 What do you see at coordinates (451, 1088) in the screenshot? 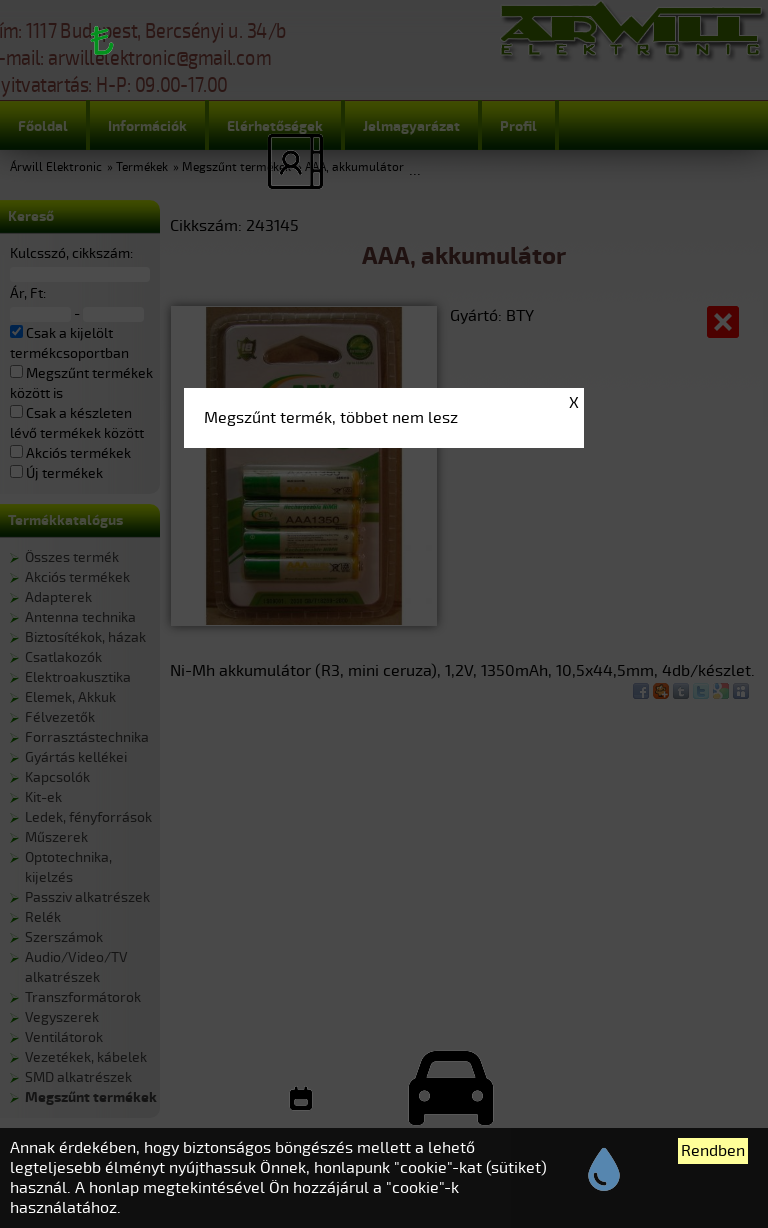
I see `access vehicle or driving settings` at bounding box center [451, 1088].